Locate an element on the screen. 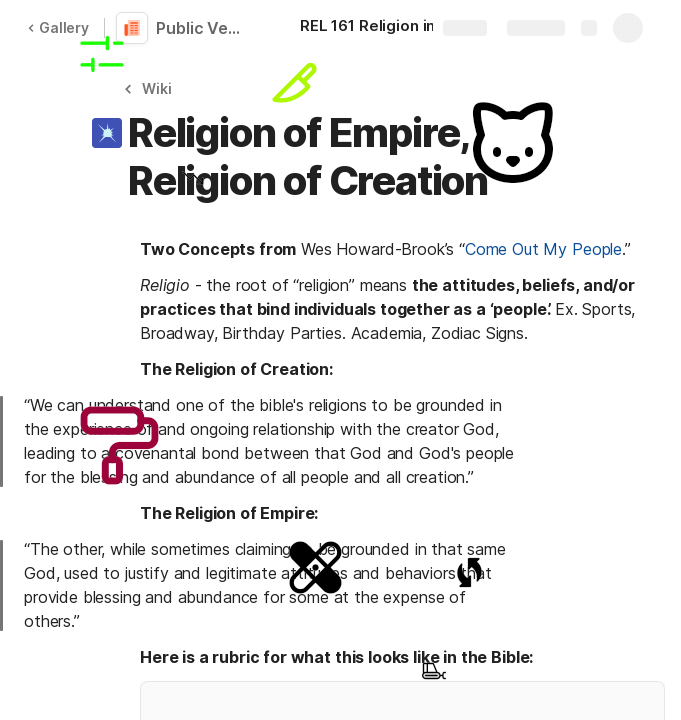  indicates a declining trend or decrease in value is located at coordinates (193, 178).